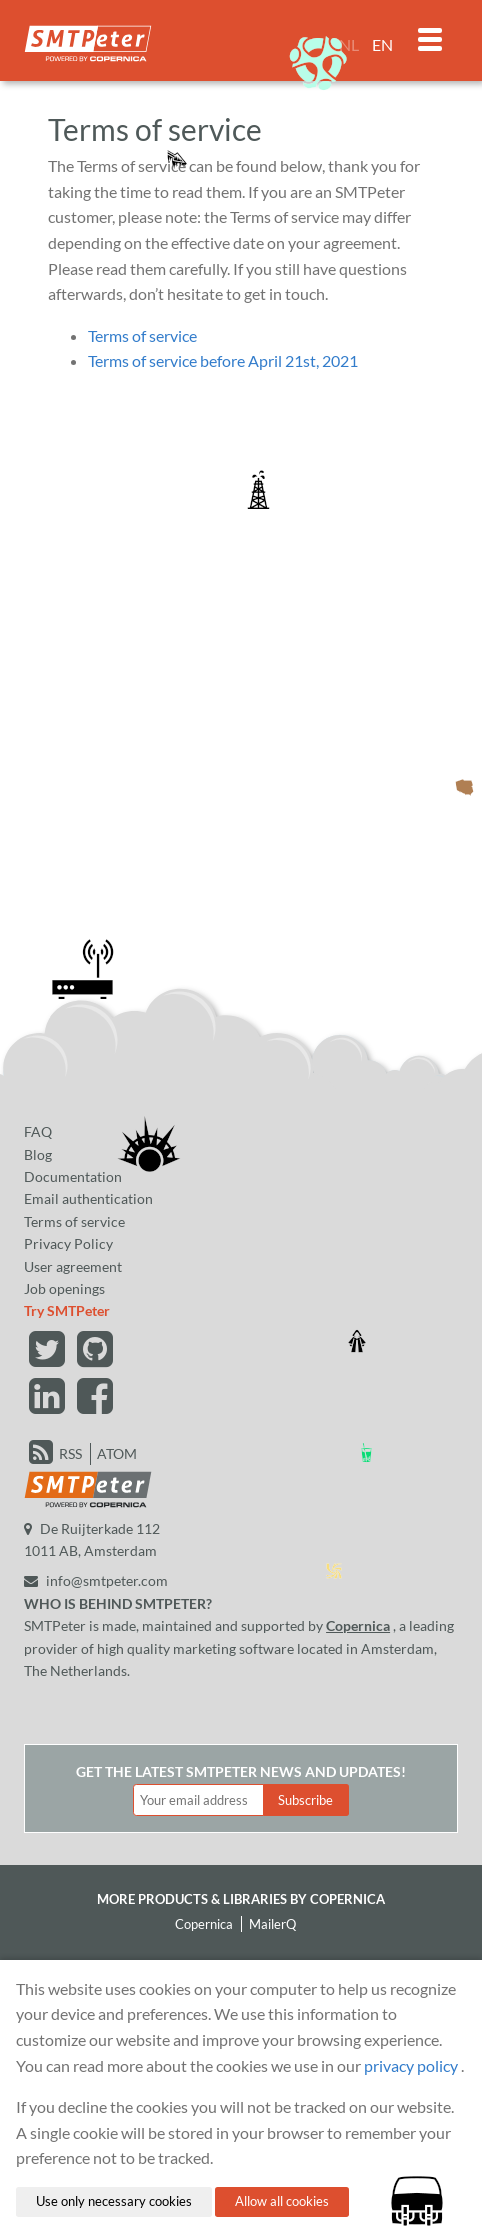  I want to click on indicates a multi-attack or combo ability in a game, so click(318, 63).